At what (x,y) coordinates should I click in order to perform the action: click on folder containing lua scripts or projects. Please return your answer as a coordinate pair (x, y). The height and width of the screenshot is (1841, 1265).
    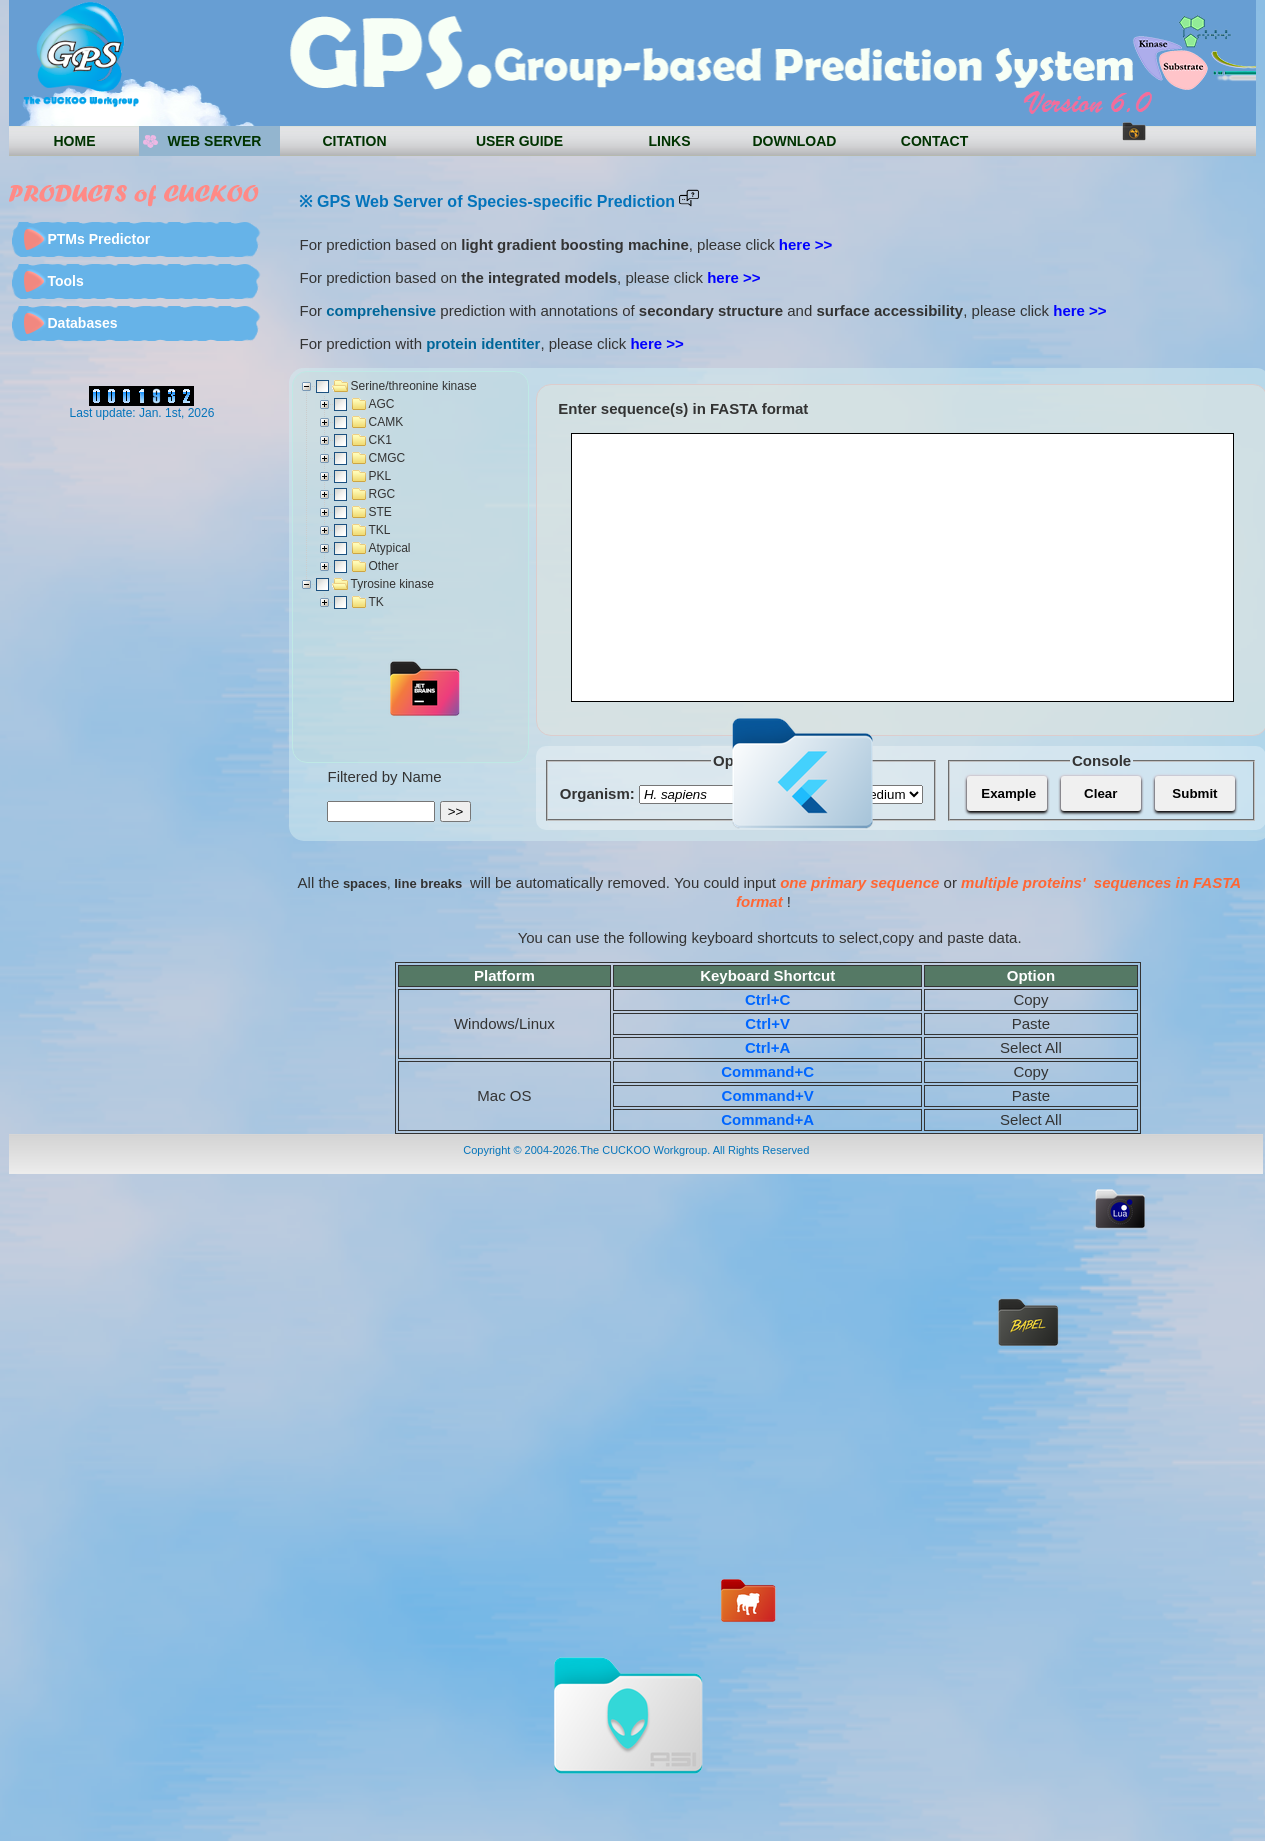
    Looking at the image, I should click on (1120, 1210).